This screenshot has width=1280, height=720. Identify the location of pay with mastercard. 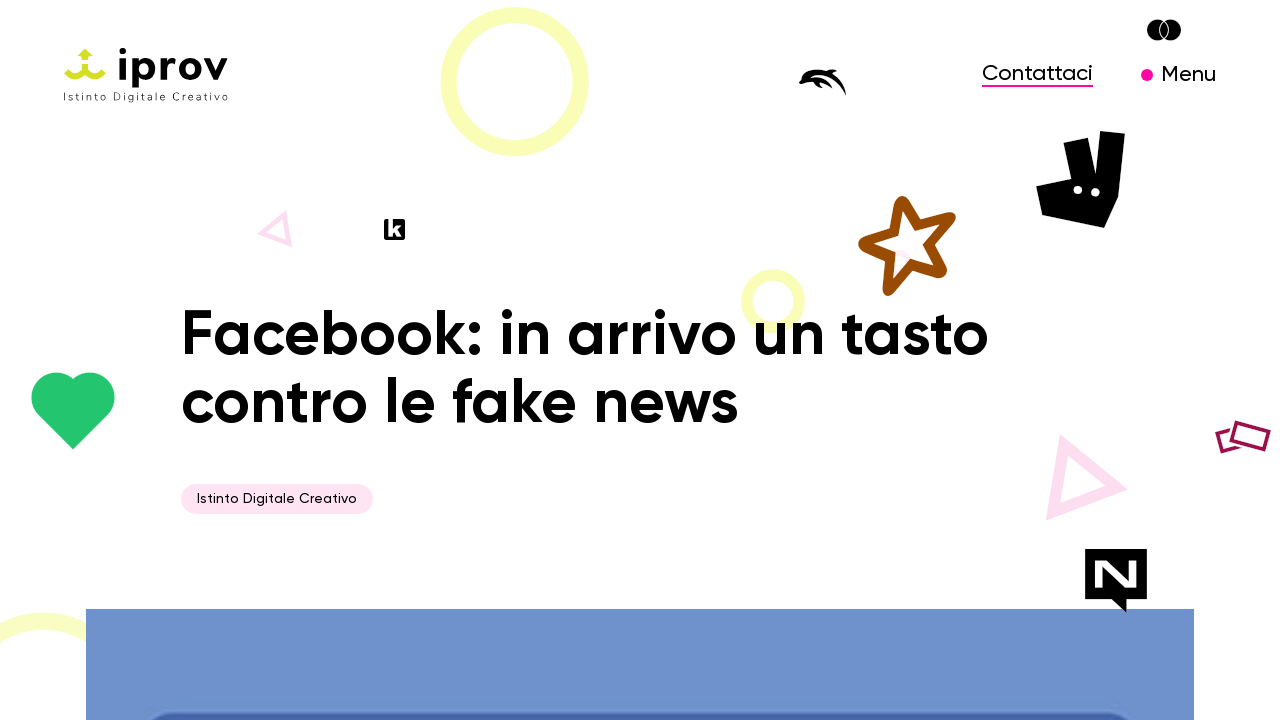
(1164, 30).